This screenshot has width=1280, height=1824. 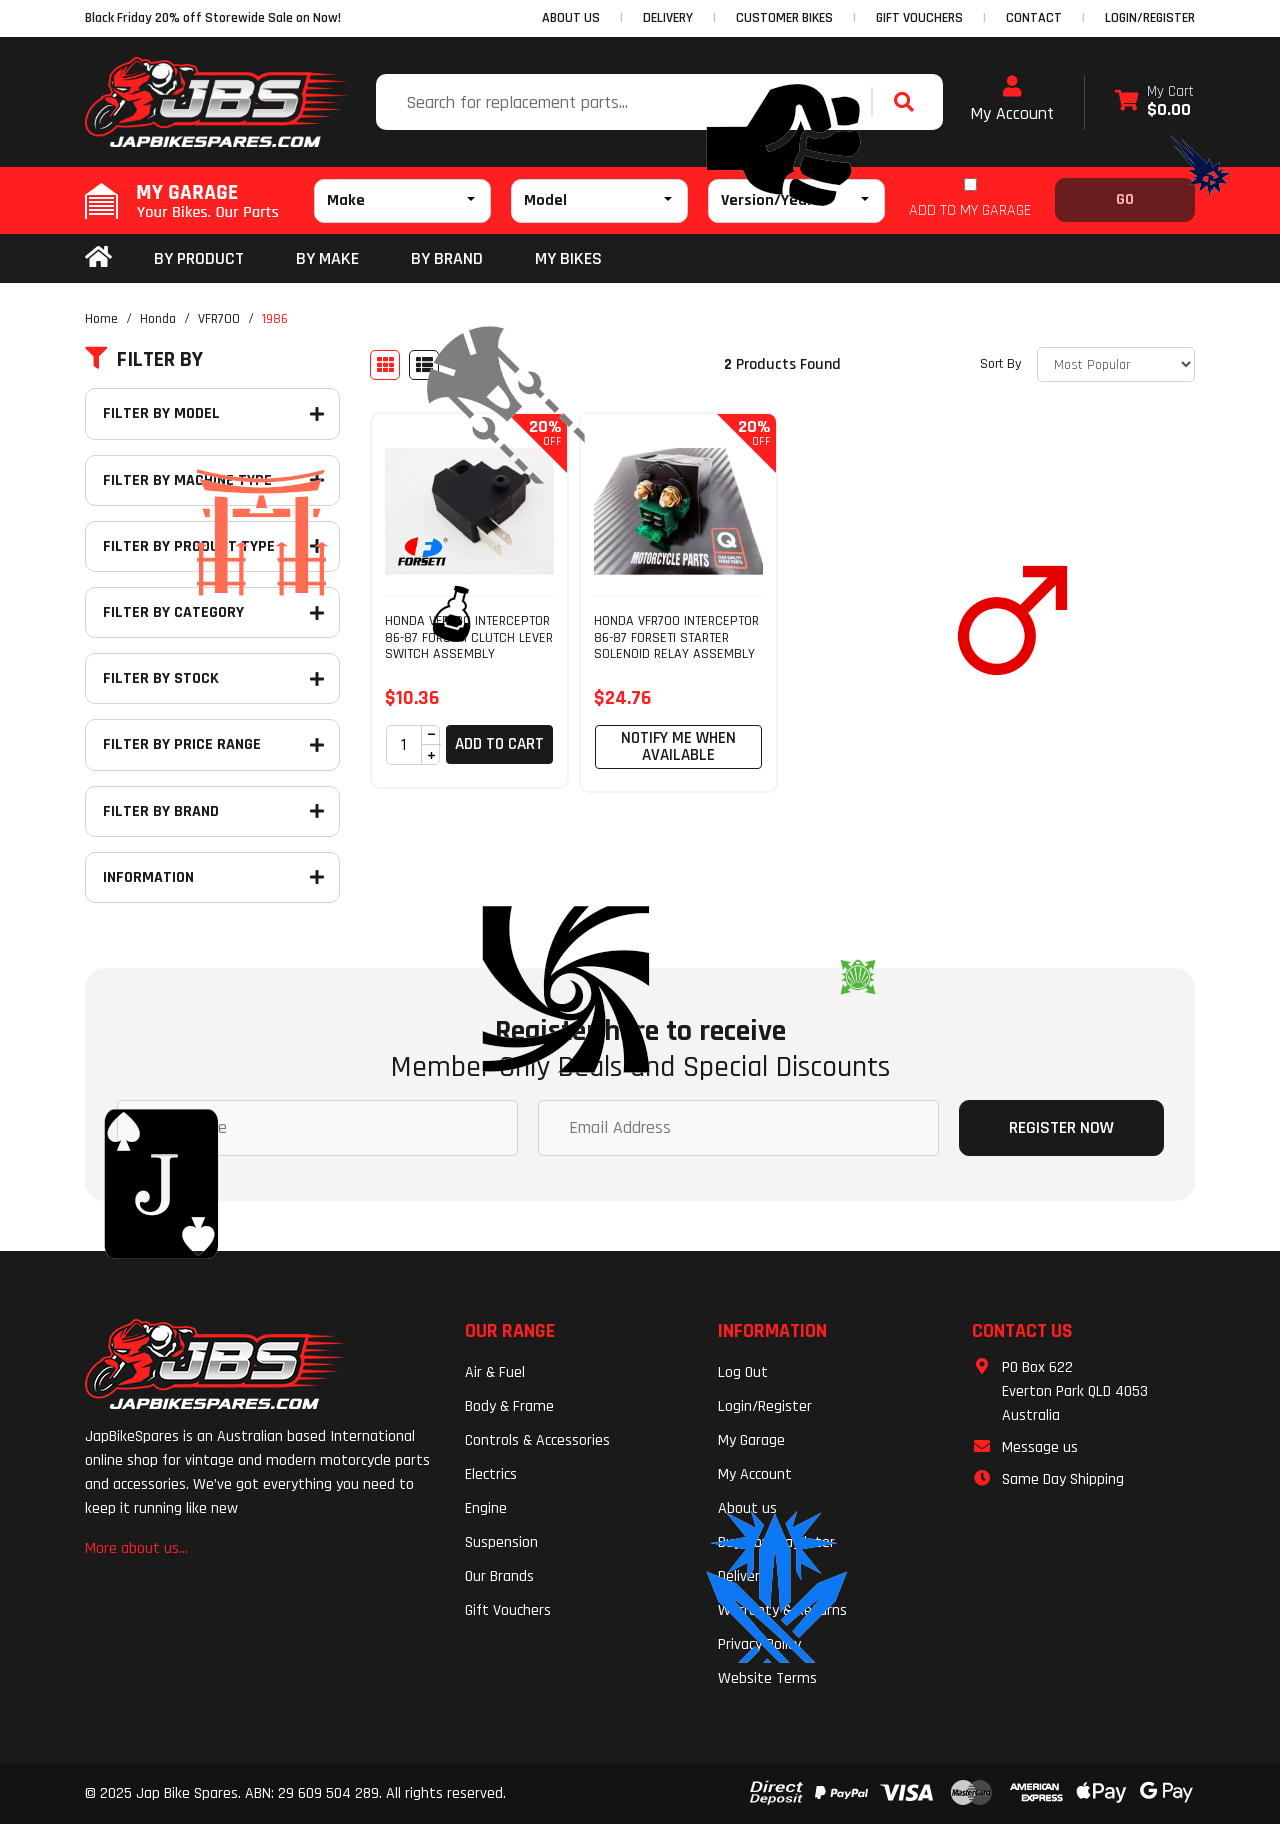 I want to click on rock move in a rock-paper-scissors game, so click(x=785, y=136).